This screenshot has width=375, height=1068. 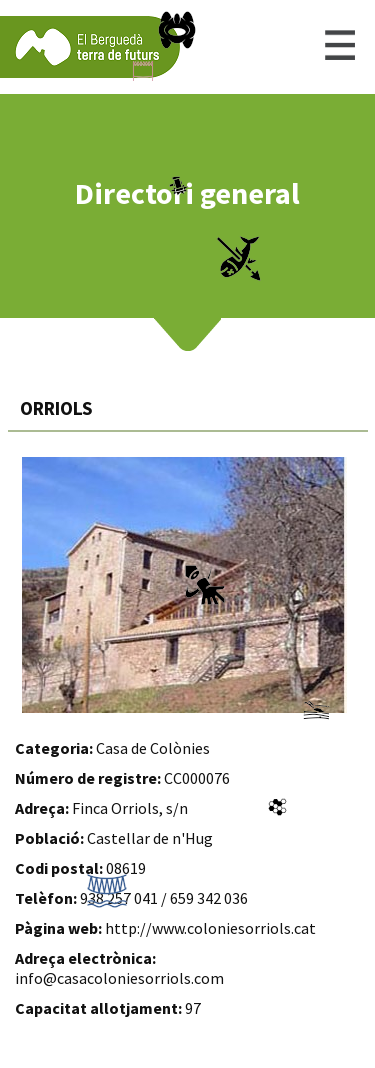 I want to click on indicates amputation or limb loss in a medical game context, so click(x=205, y=585).